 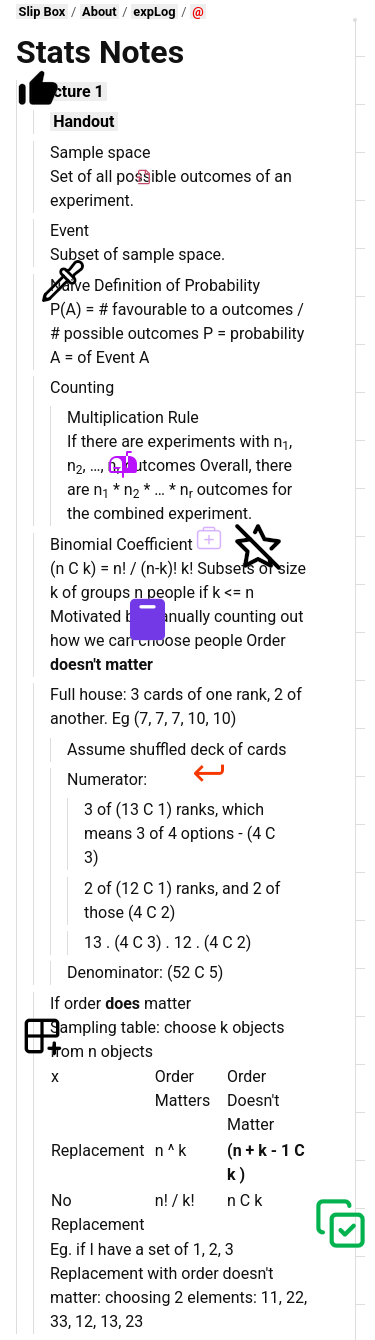 I want to click on add a new widget or tile to dashboard, so click(x=42, y=1036).